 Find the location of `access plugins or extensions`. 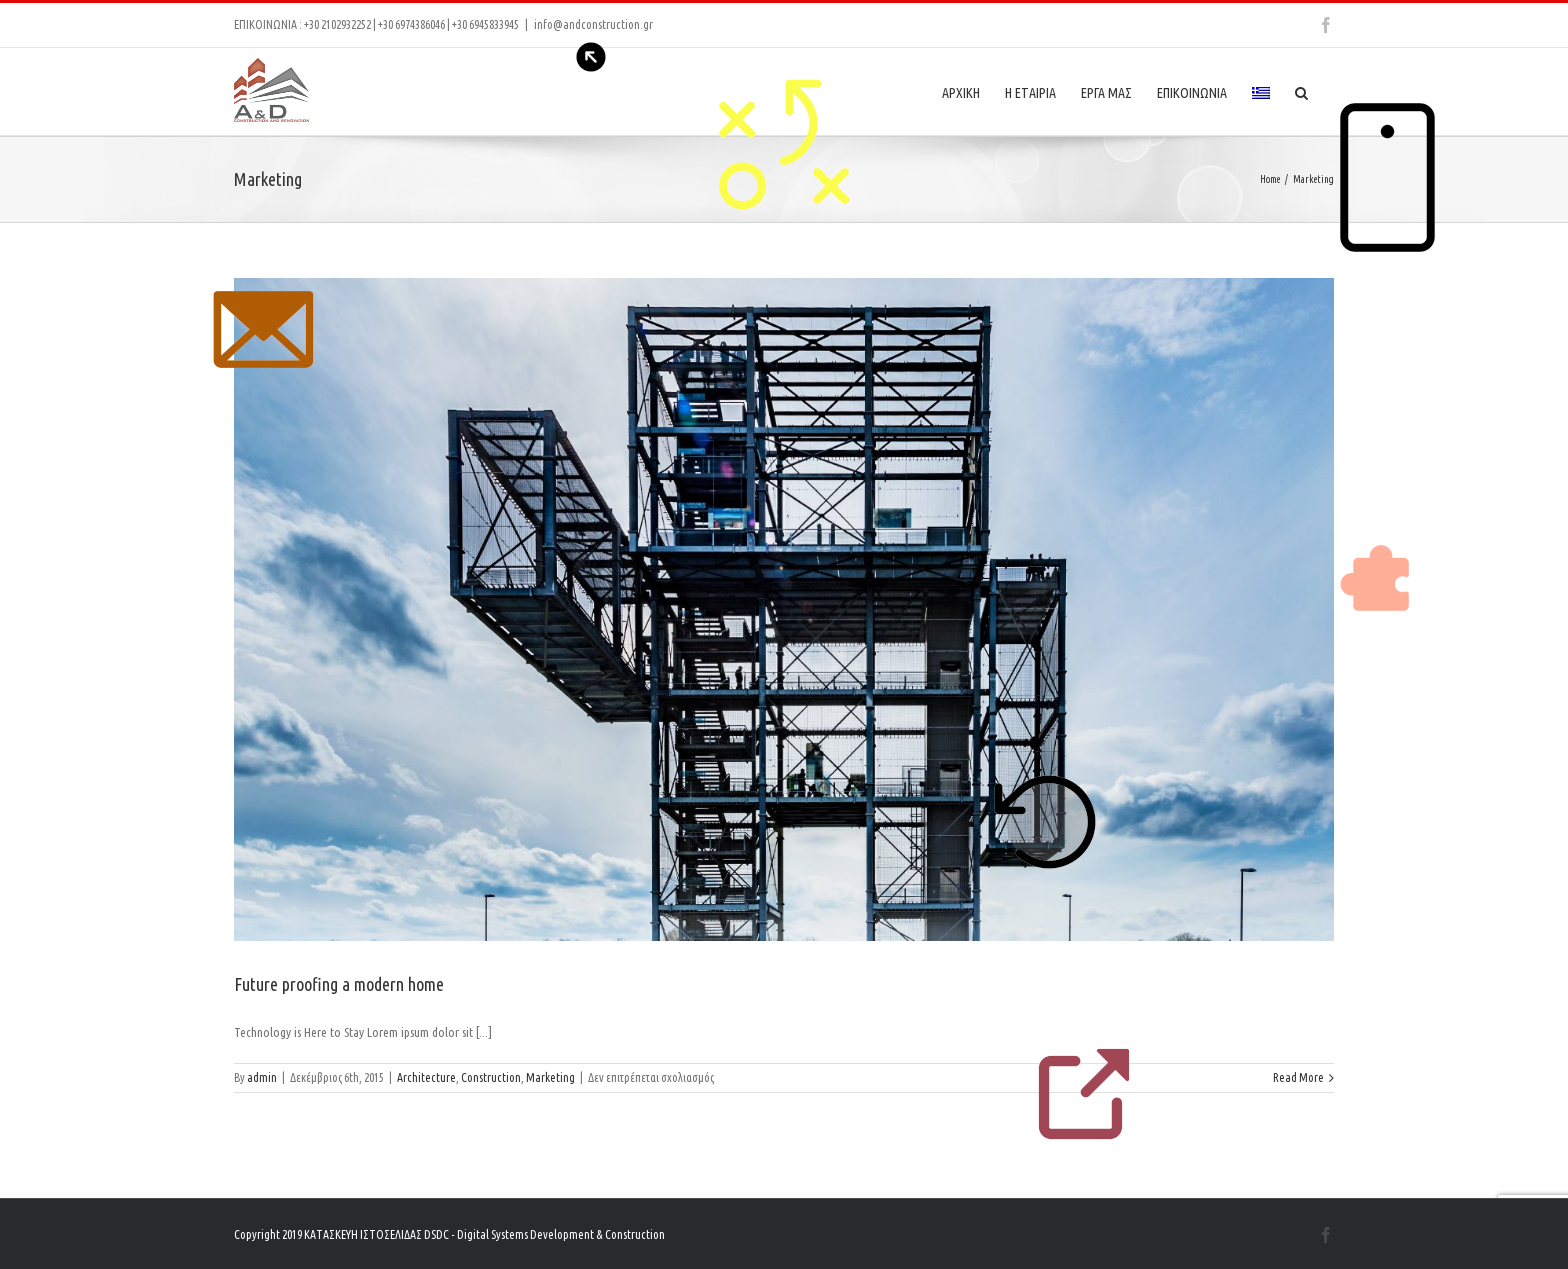

access plugins or extensions is located at coordinates (1378, 580).